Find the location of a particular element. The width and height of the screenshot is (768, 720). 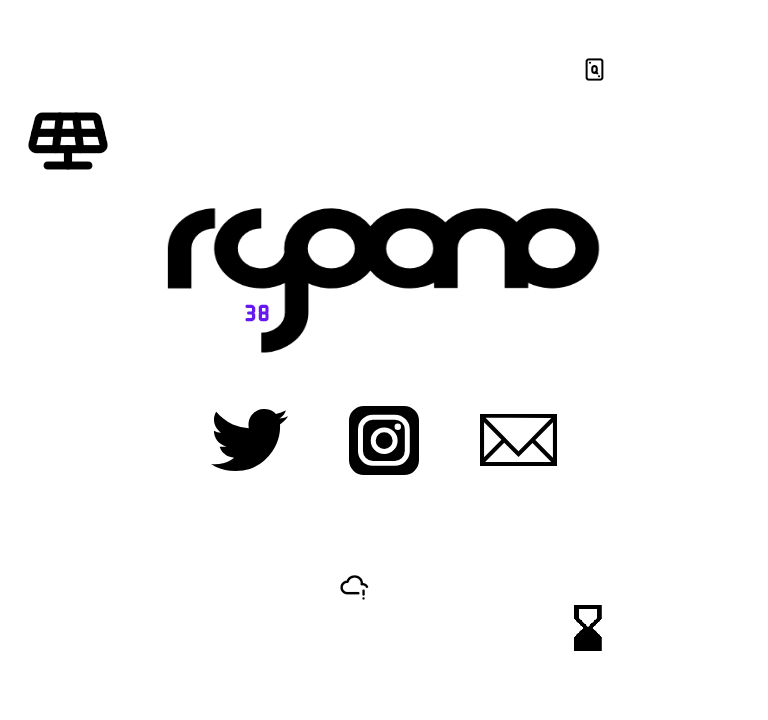

indicates time remaining or process nearing completion is located at coordinates (588, 628).